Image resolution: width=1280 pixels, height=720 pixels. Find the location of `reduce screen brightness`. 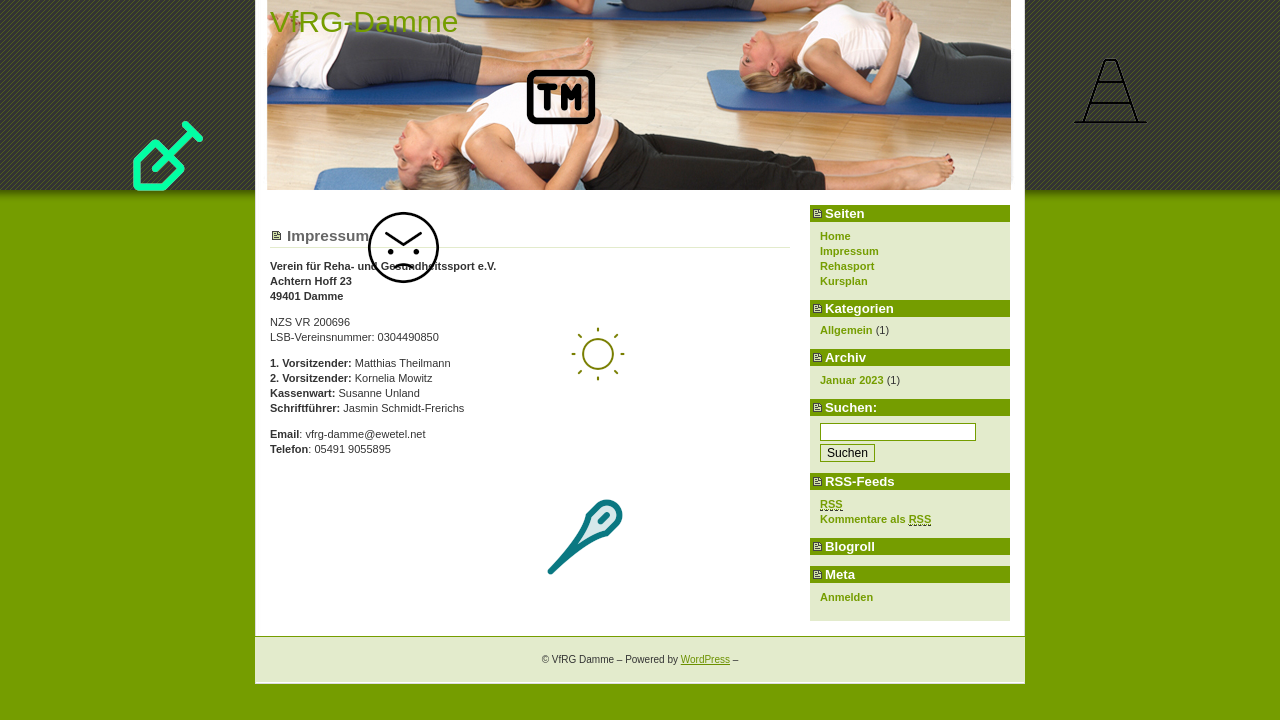

reduce screen brightness is located at coordinates (598, 354).